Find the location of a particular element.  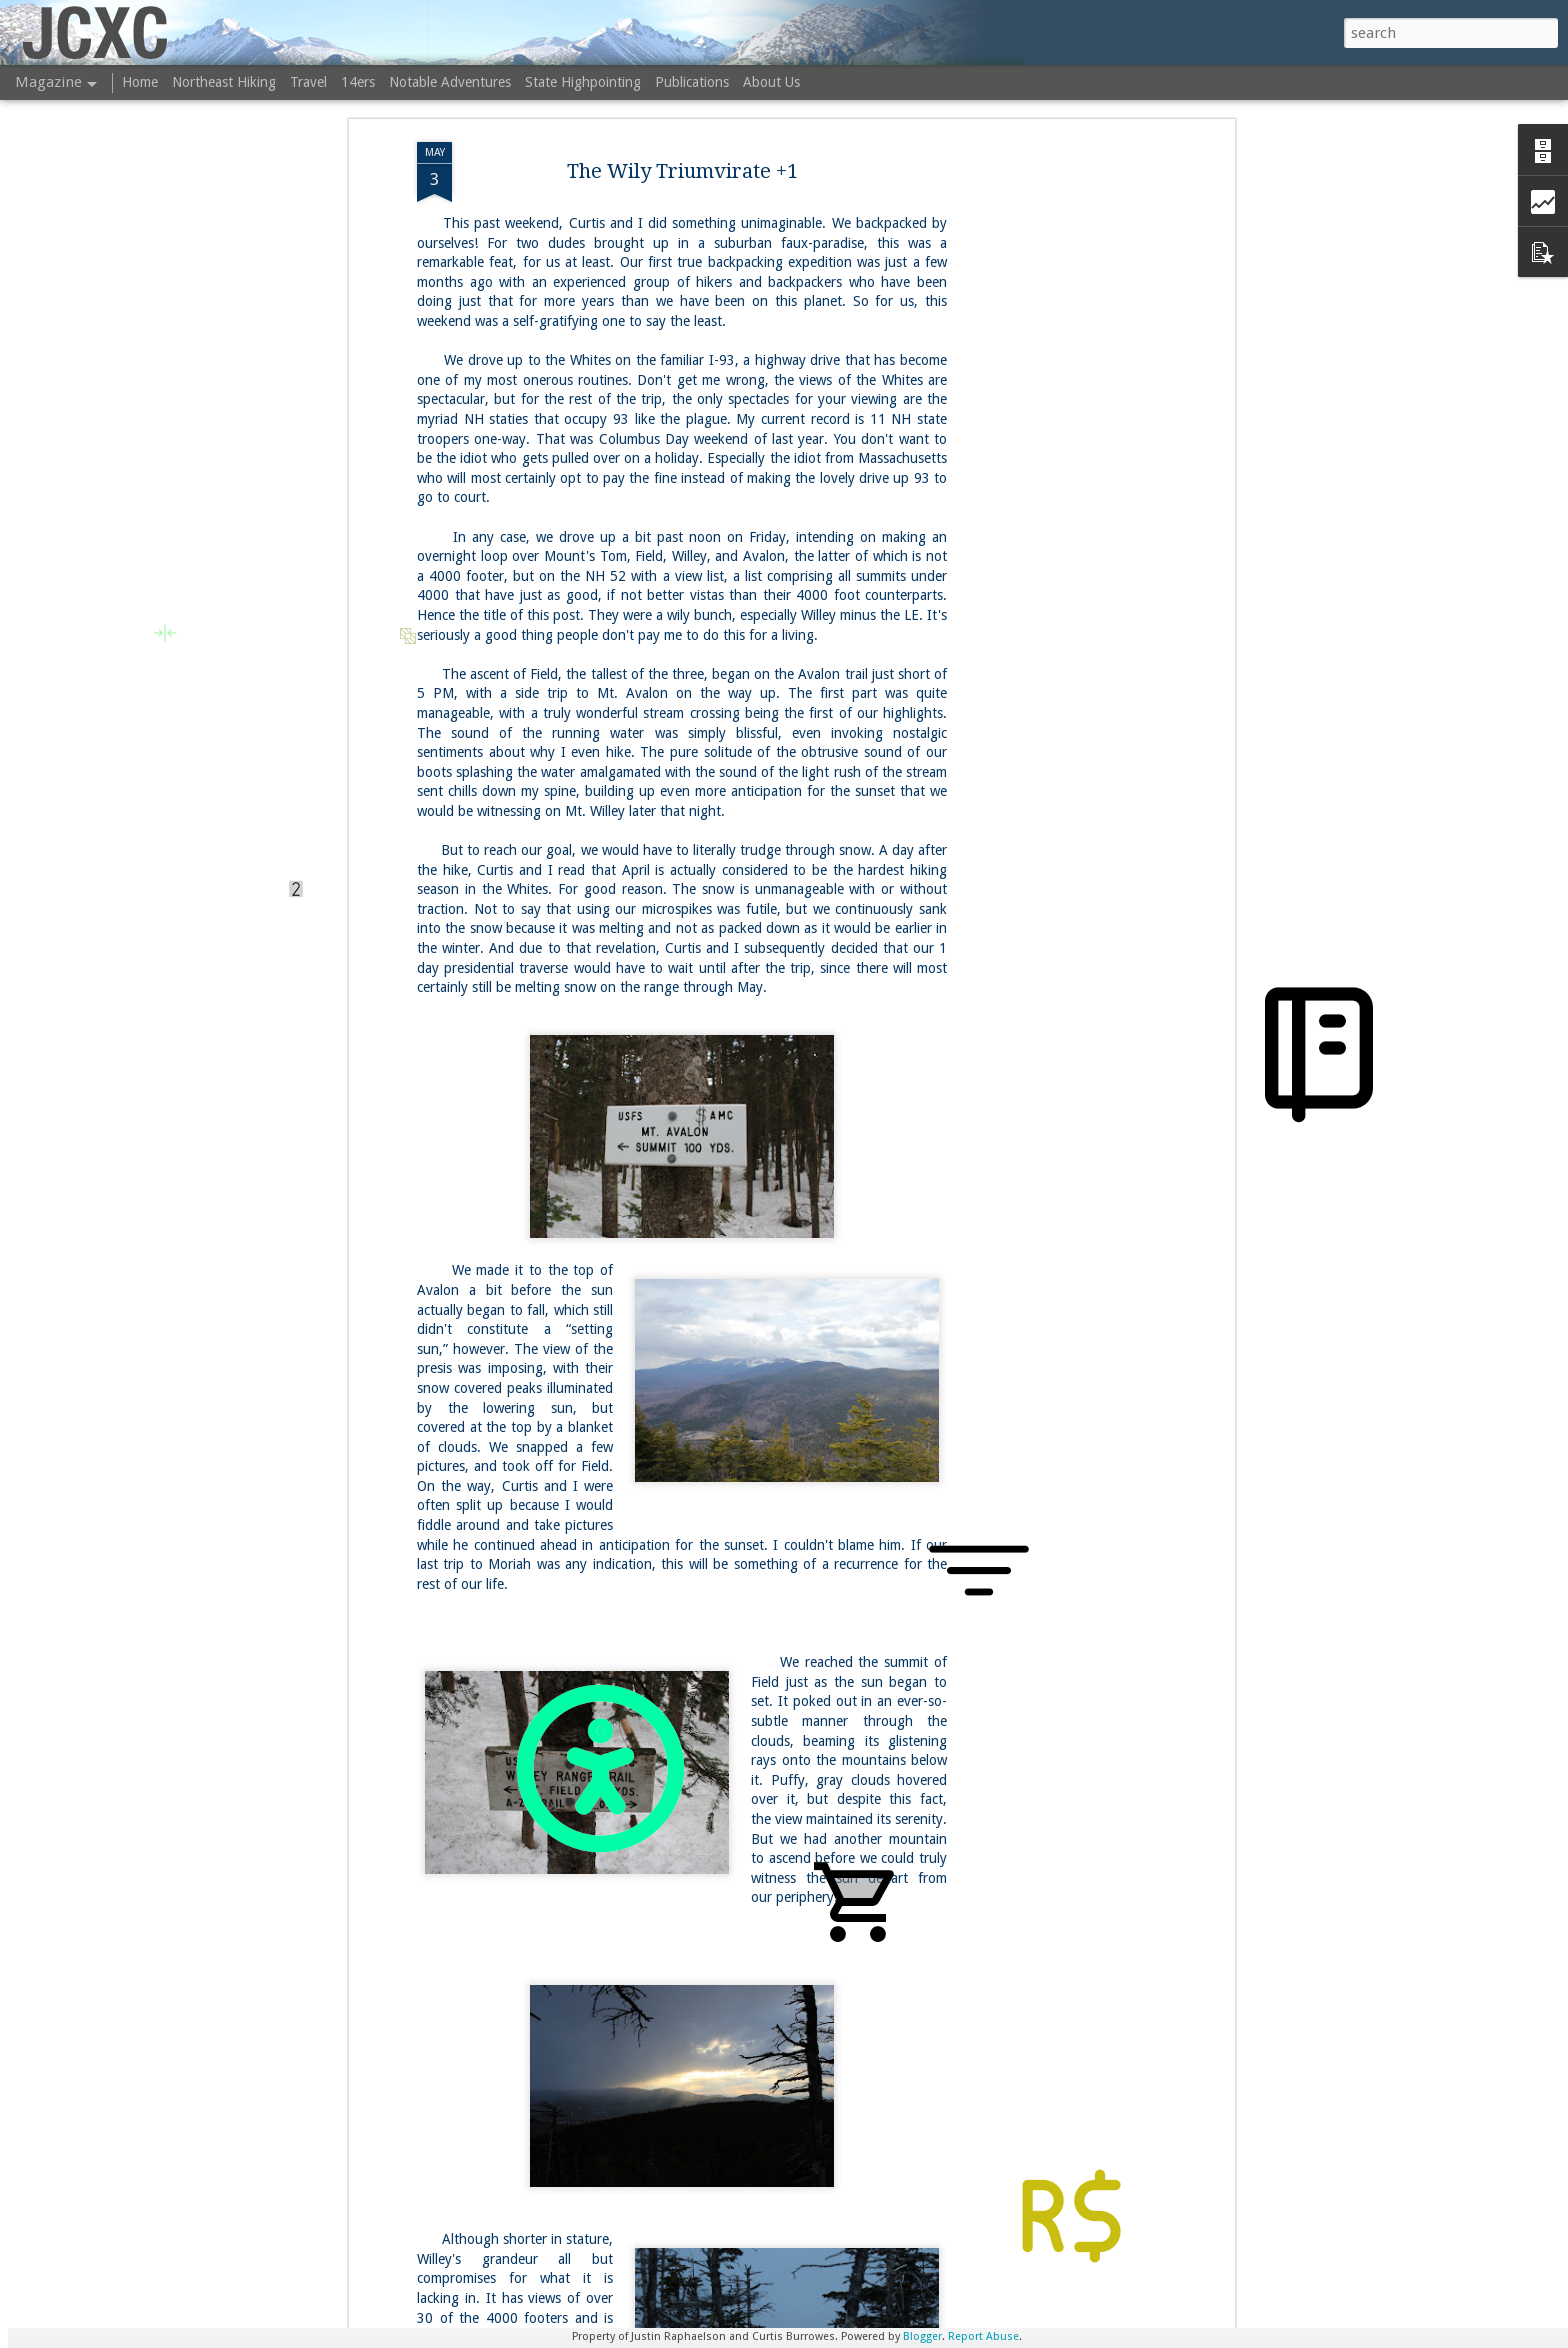

collapse or minimize horizontal content is located at coordinates (165, 633).